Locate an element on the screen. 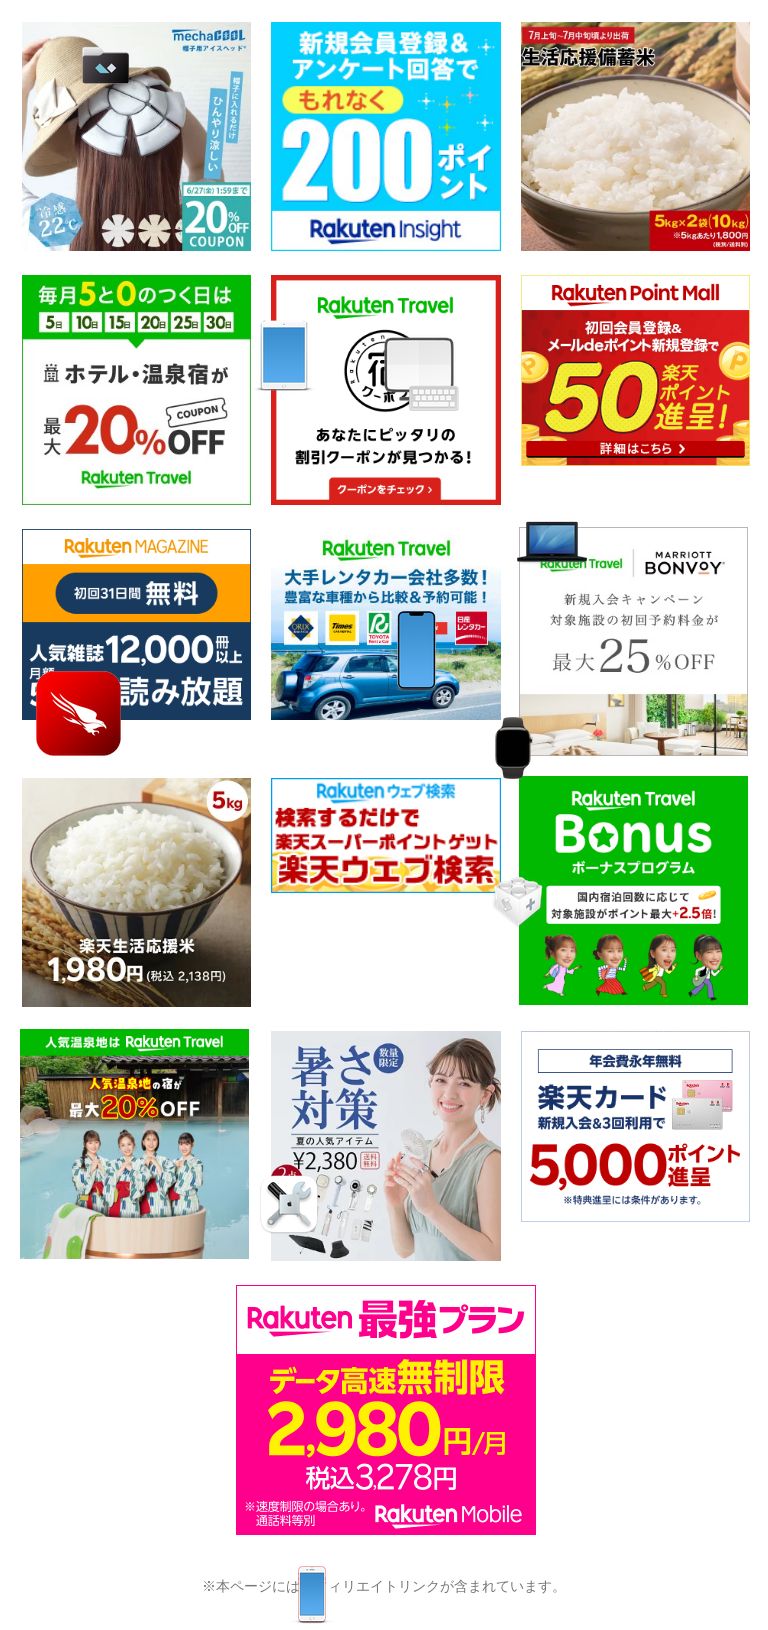  access computer or desktop settings is located at coordinates (421, 373).